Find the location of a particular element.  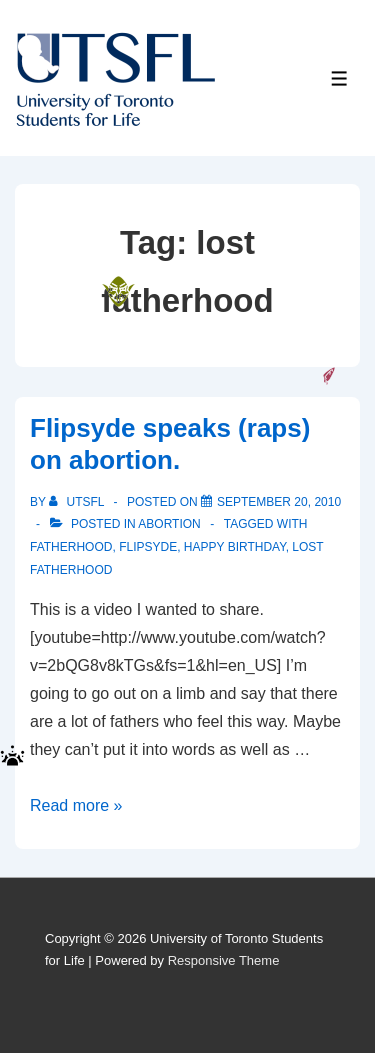

select elf or fantasy race character is located at coordinates (329, 376).